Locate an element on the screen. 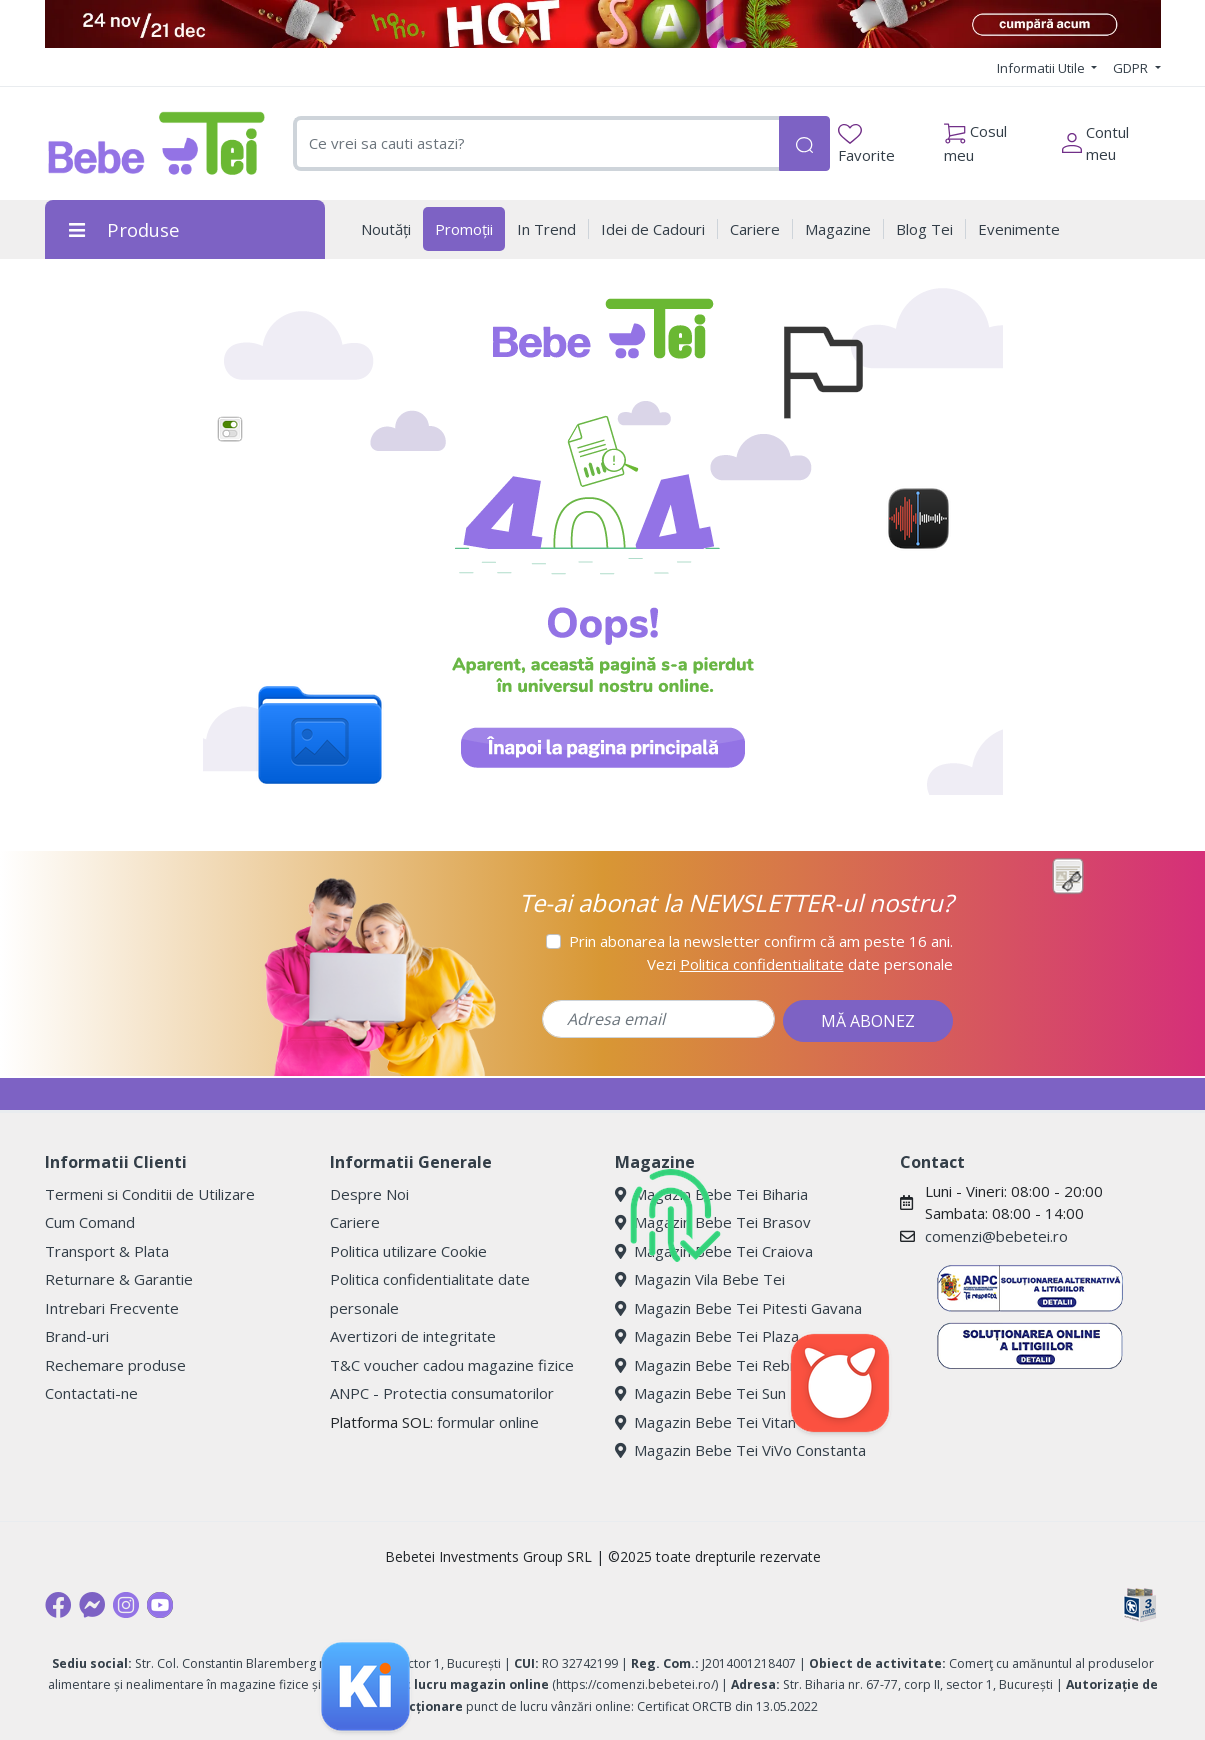 This screenshot has height=1740, width=1205. open system settings or preferences is located at coordinates (230, 429).